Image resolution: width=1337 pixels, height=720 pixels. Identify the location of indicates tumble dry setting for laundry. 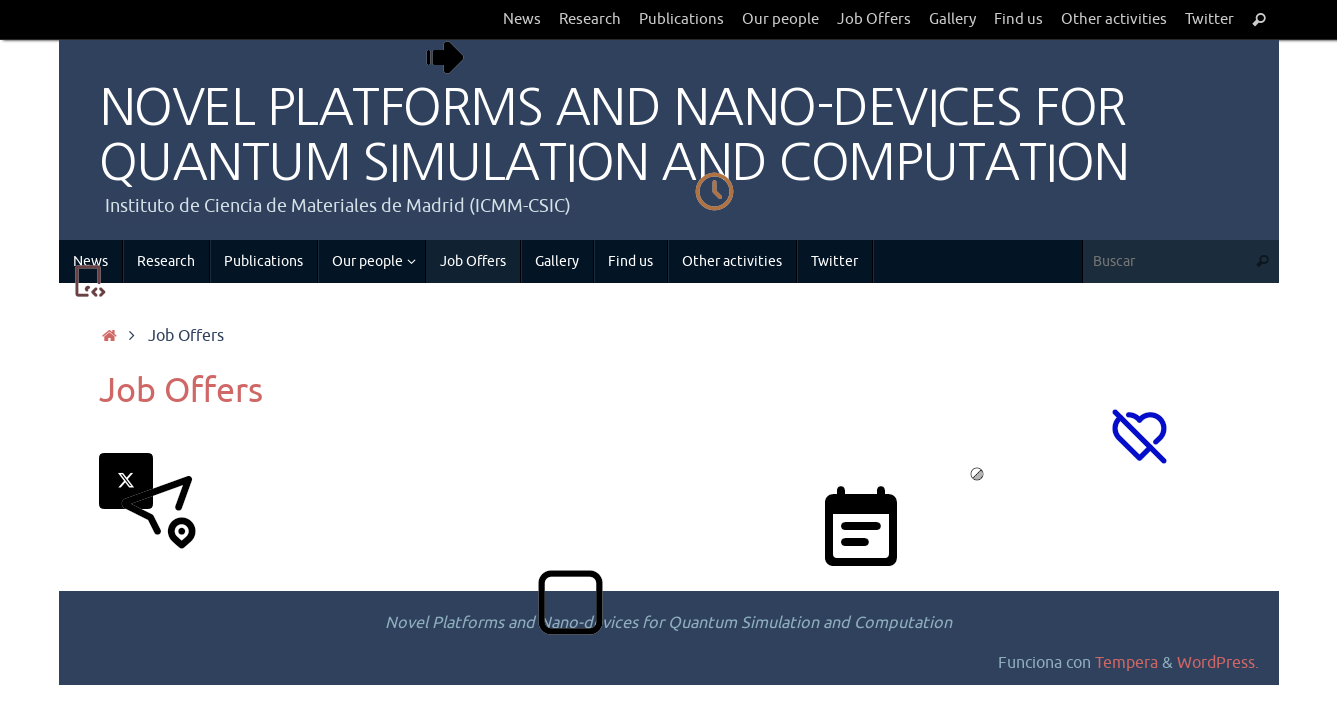
(570, 602).